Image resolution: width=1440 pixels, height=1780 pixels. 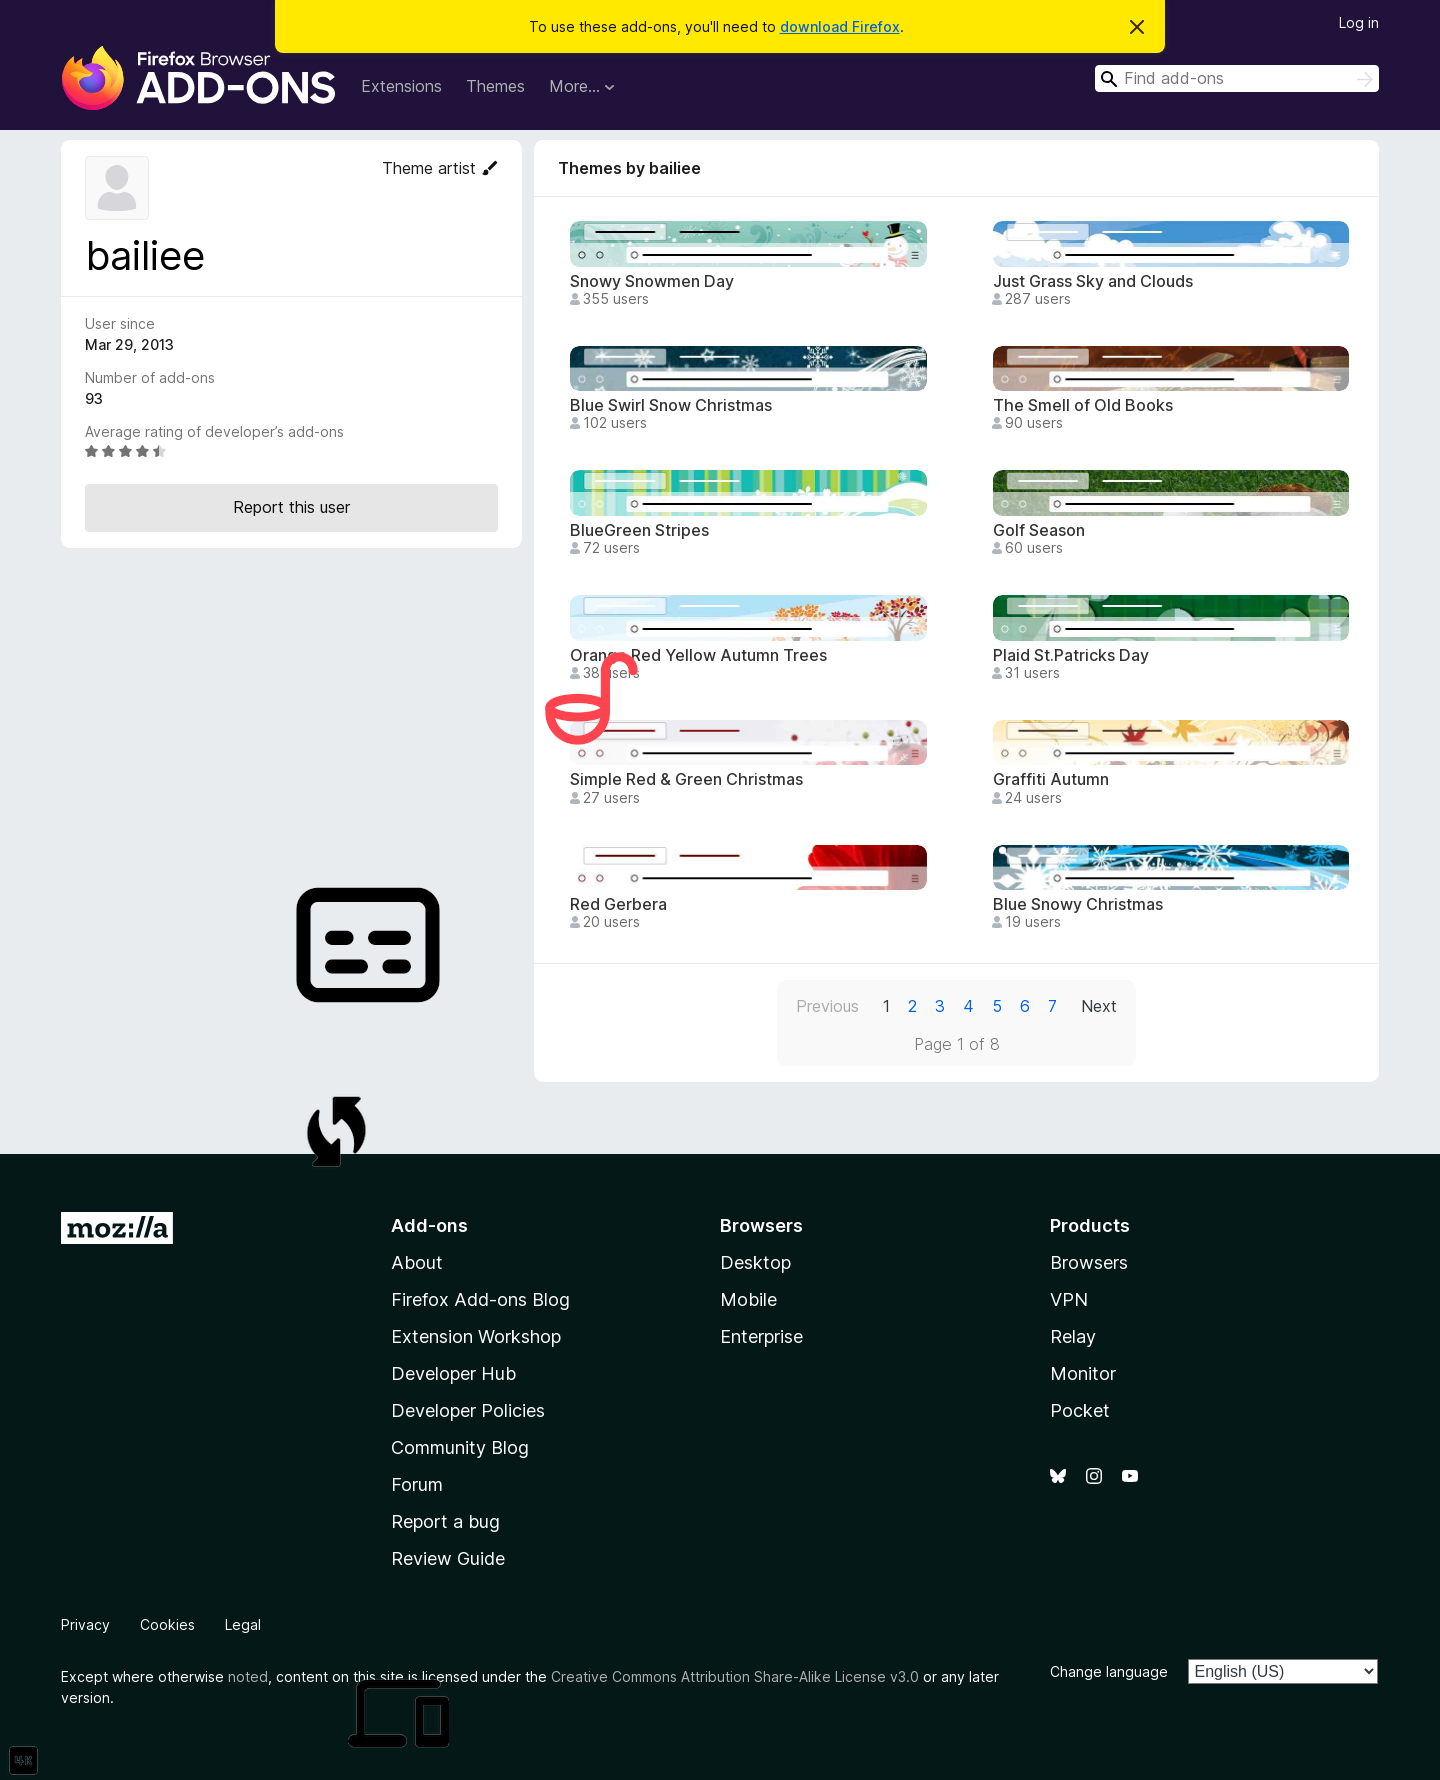 What do you see at coordinates (23, 1760) in the screenshot?
I see `indicates 4K video quality is available` at bounding box center [23, 1760].